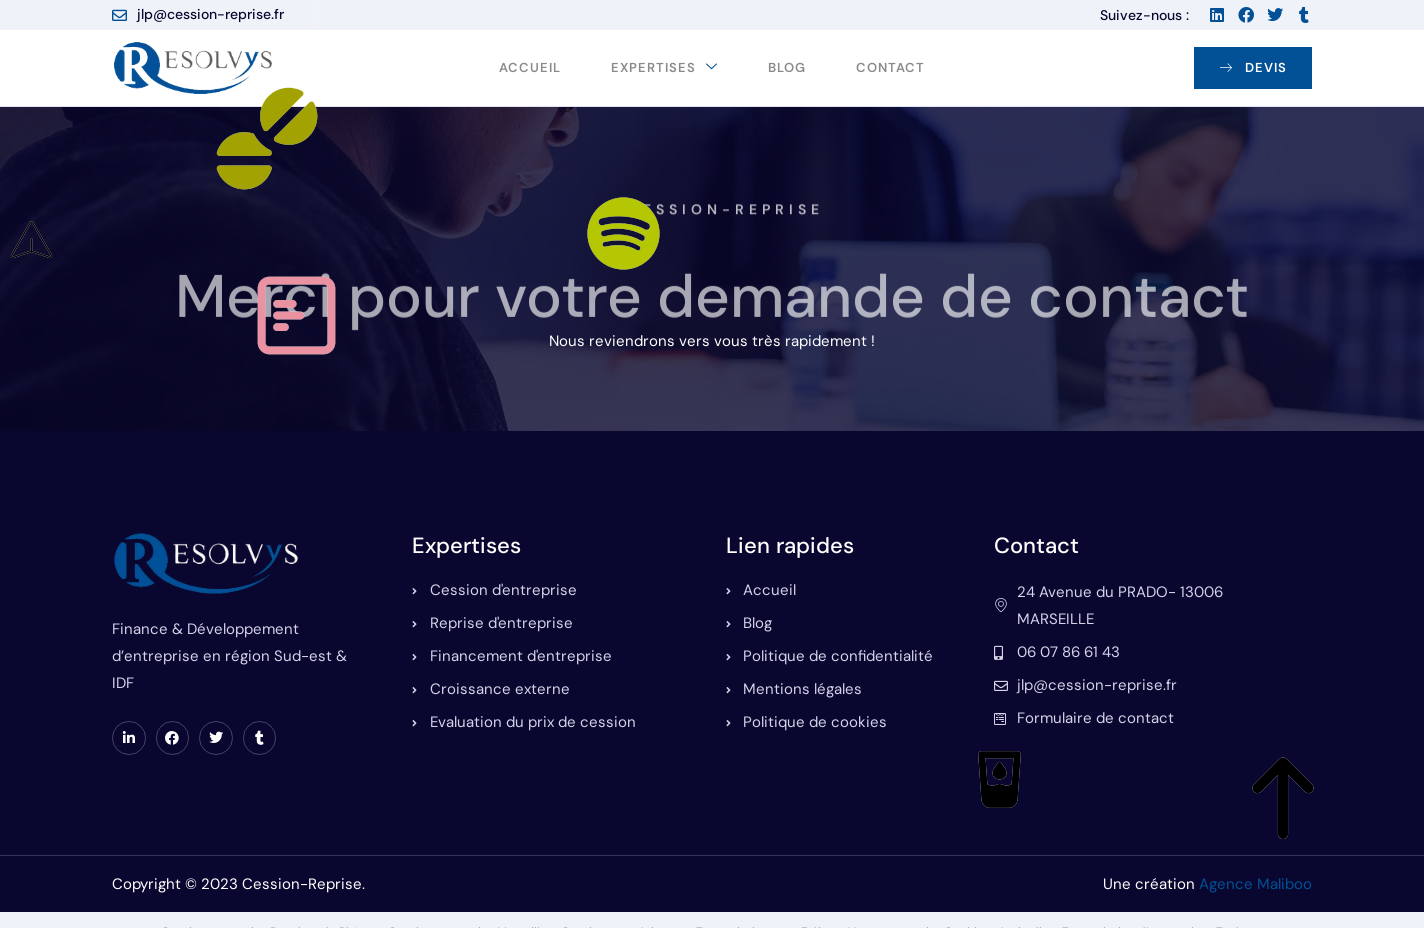  What do you see at coordinates (999, 779) in the screenshot?
I see `track water intake or hydration` at bounding box center [999, 779].